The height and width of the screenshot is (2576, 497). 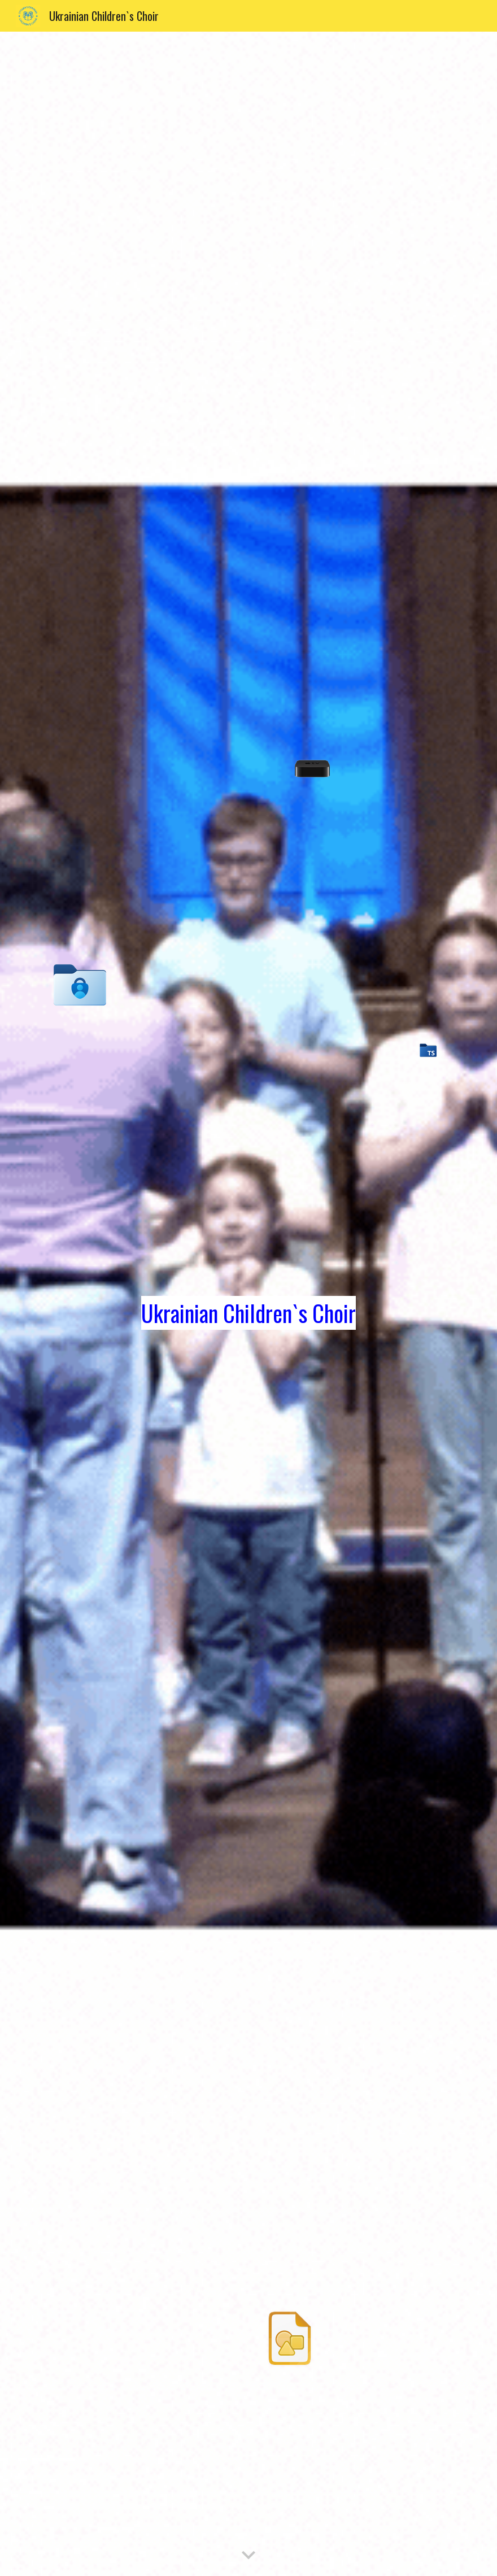 What do you see at coordinates (312, 763) in the screenshot?
I see `apple tv device icon` at bounding box center [312, 763].